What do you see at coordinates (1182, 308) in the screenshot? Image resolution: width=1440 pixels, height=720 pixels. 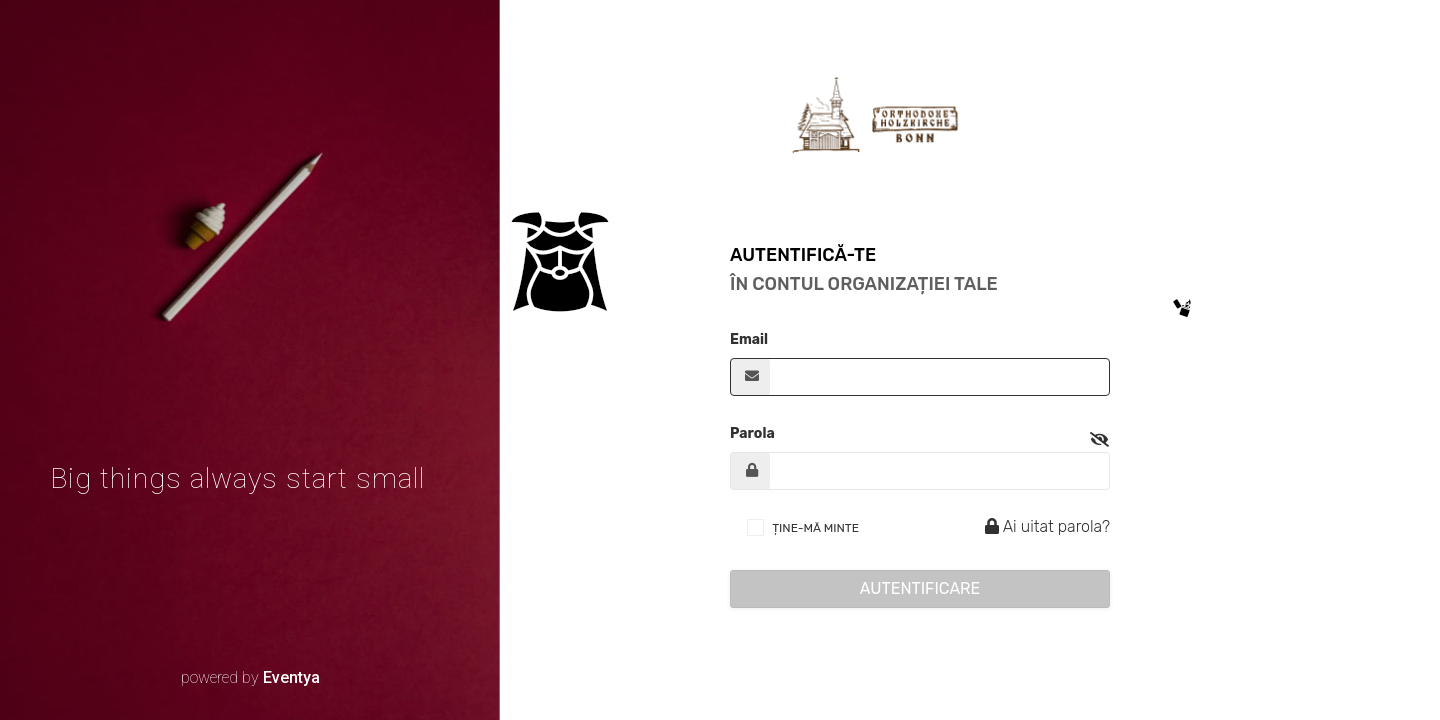 I see `ignite or activate a fire-related feature` at bounding box center [1182, 308].